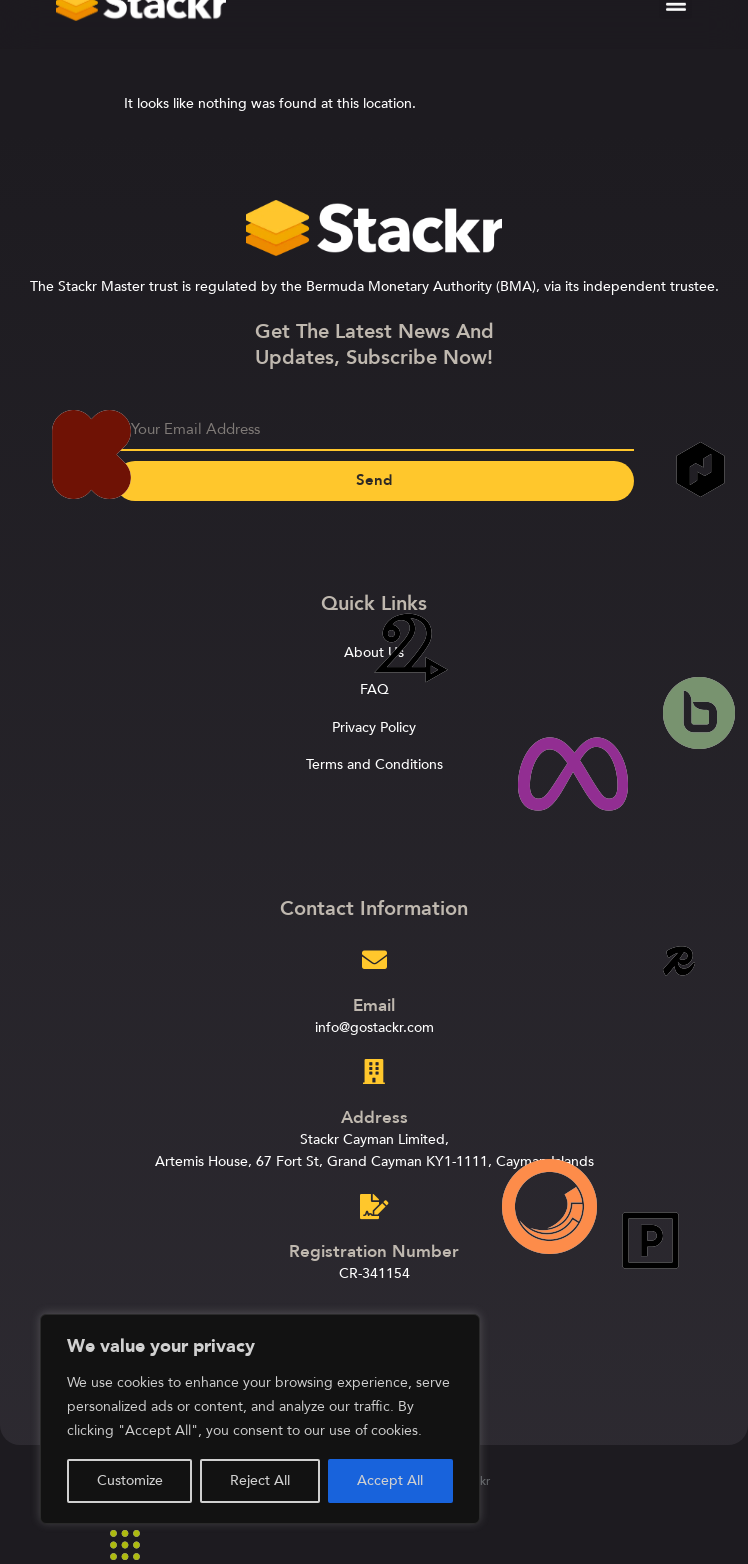 This screenshot has height=1564, width=748. Describe the element at coordinates (679, 961) in the screenshot. I see `Redis database service logo` at that location.